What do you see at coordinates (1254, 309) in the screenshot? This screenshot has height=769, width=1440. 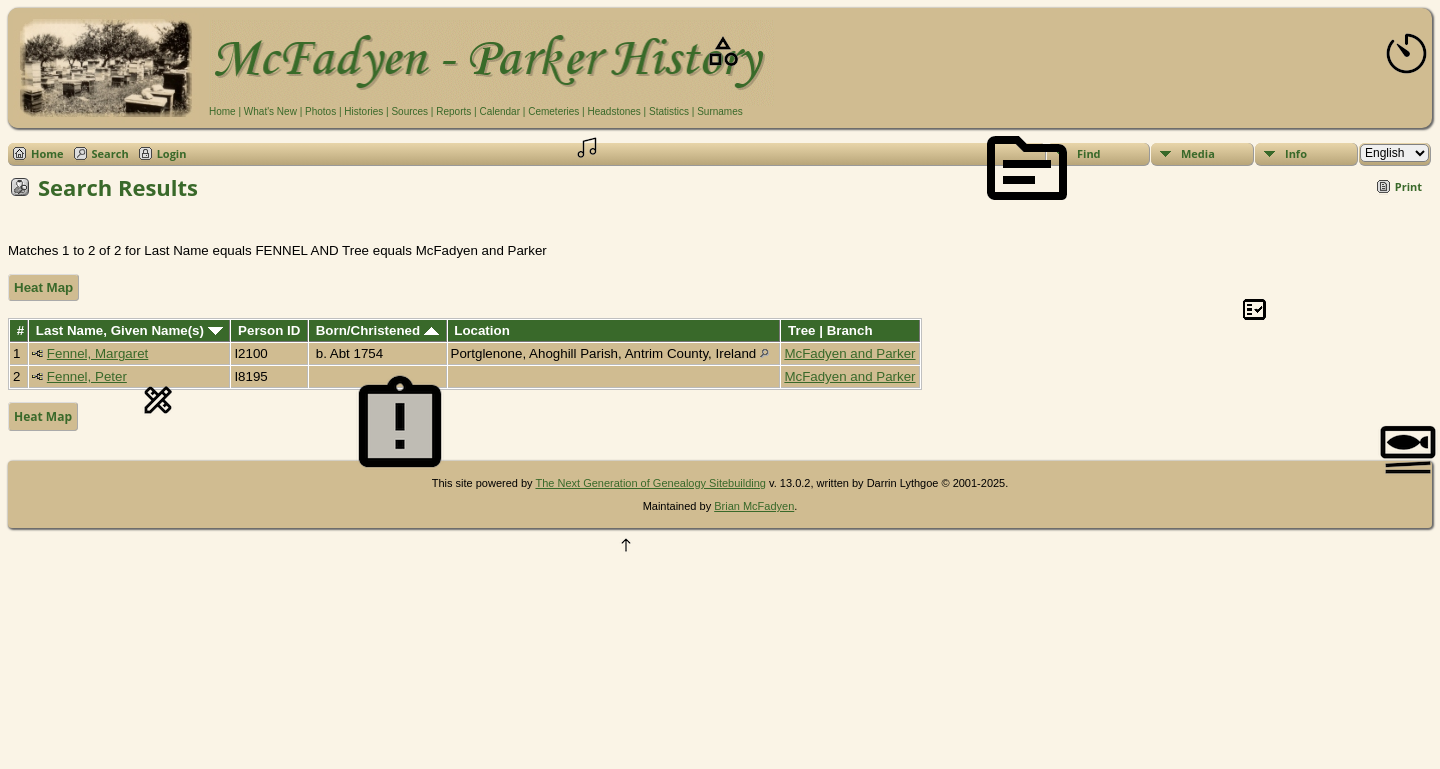 I see `view checklist or task verification status` at bounding box center [1254, 309].